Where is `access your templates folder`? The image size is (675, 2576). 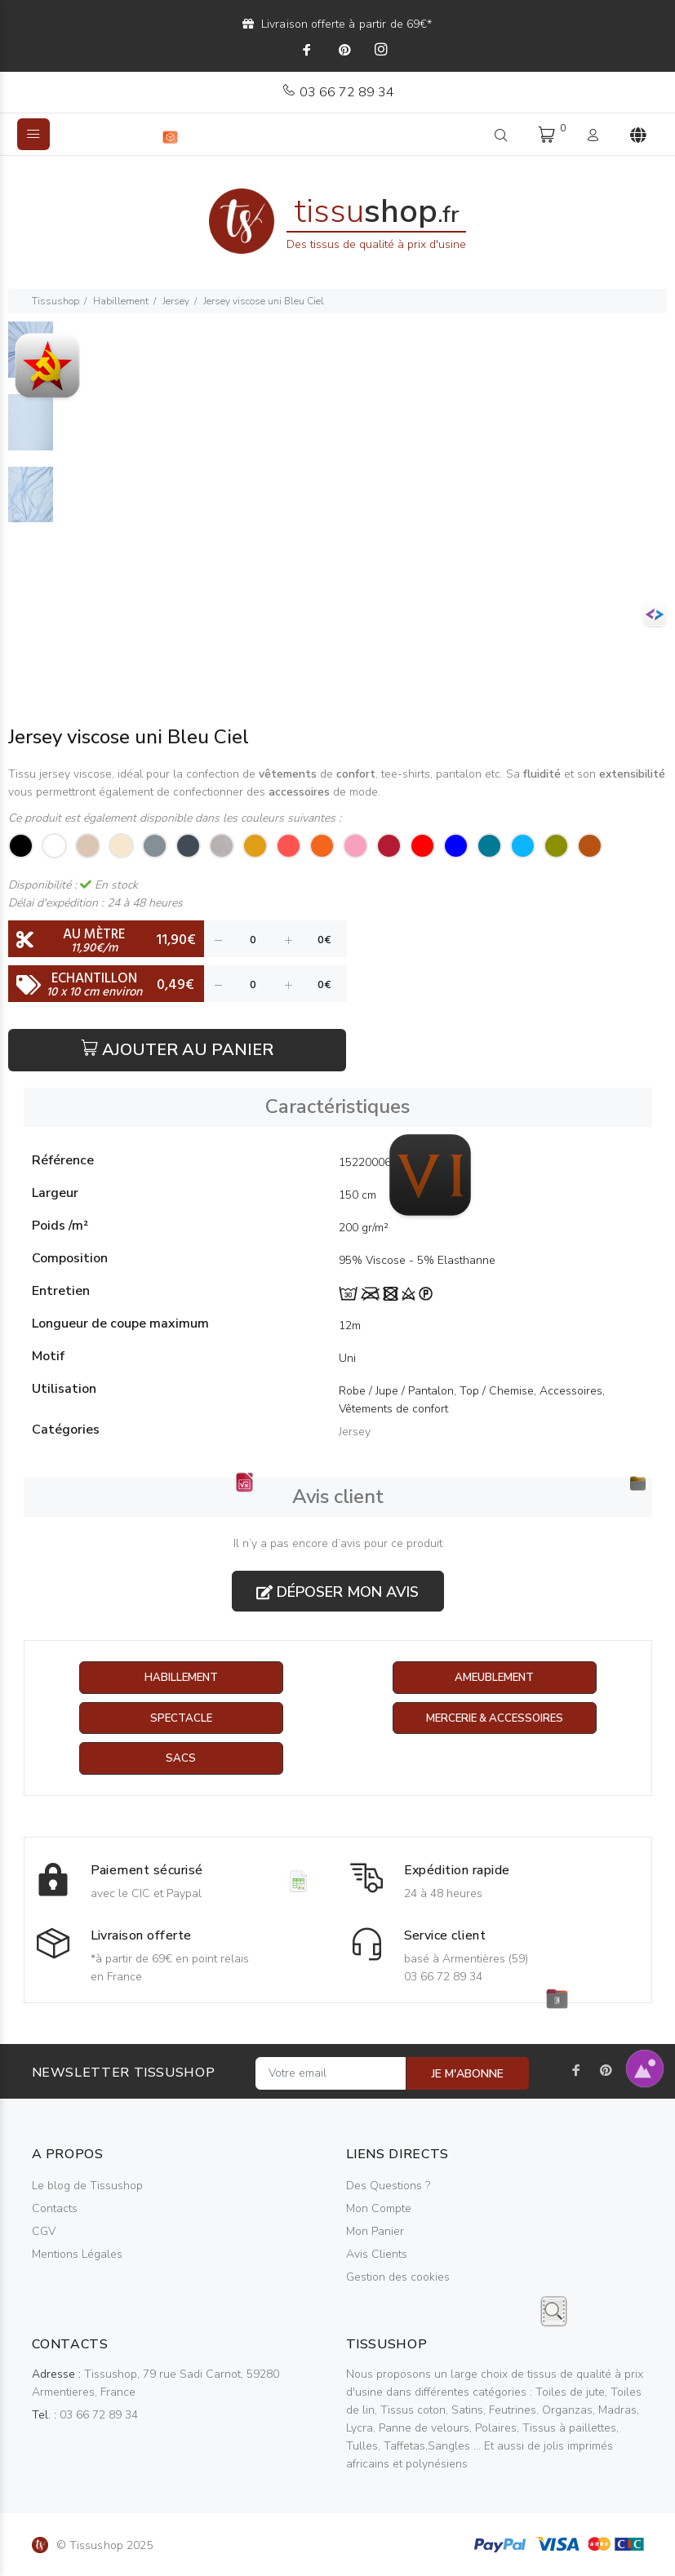
access your templates folder is located at coordinates (557, 1998).